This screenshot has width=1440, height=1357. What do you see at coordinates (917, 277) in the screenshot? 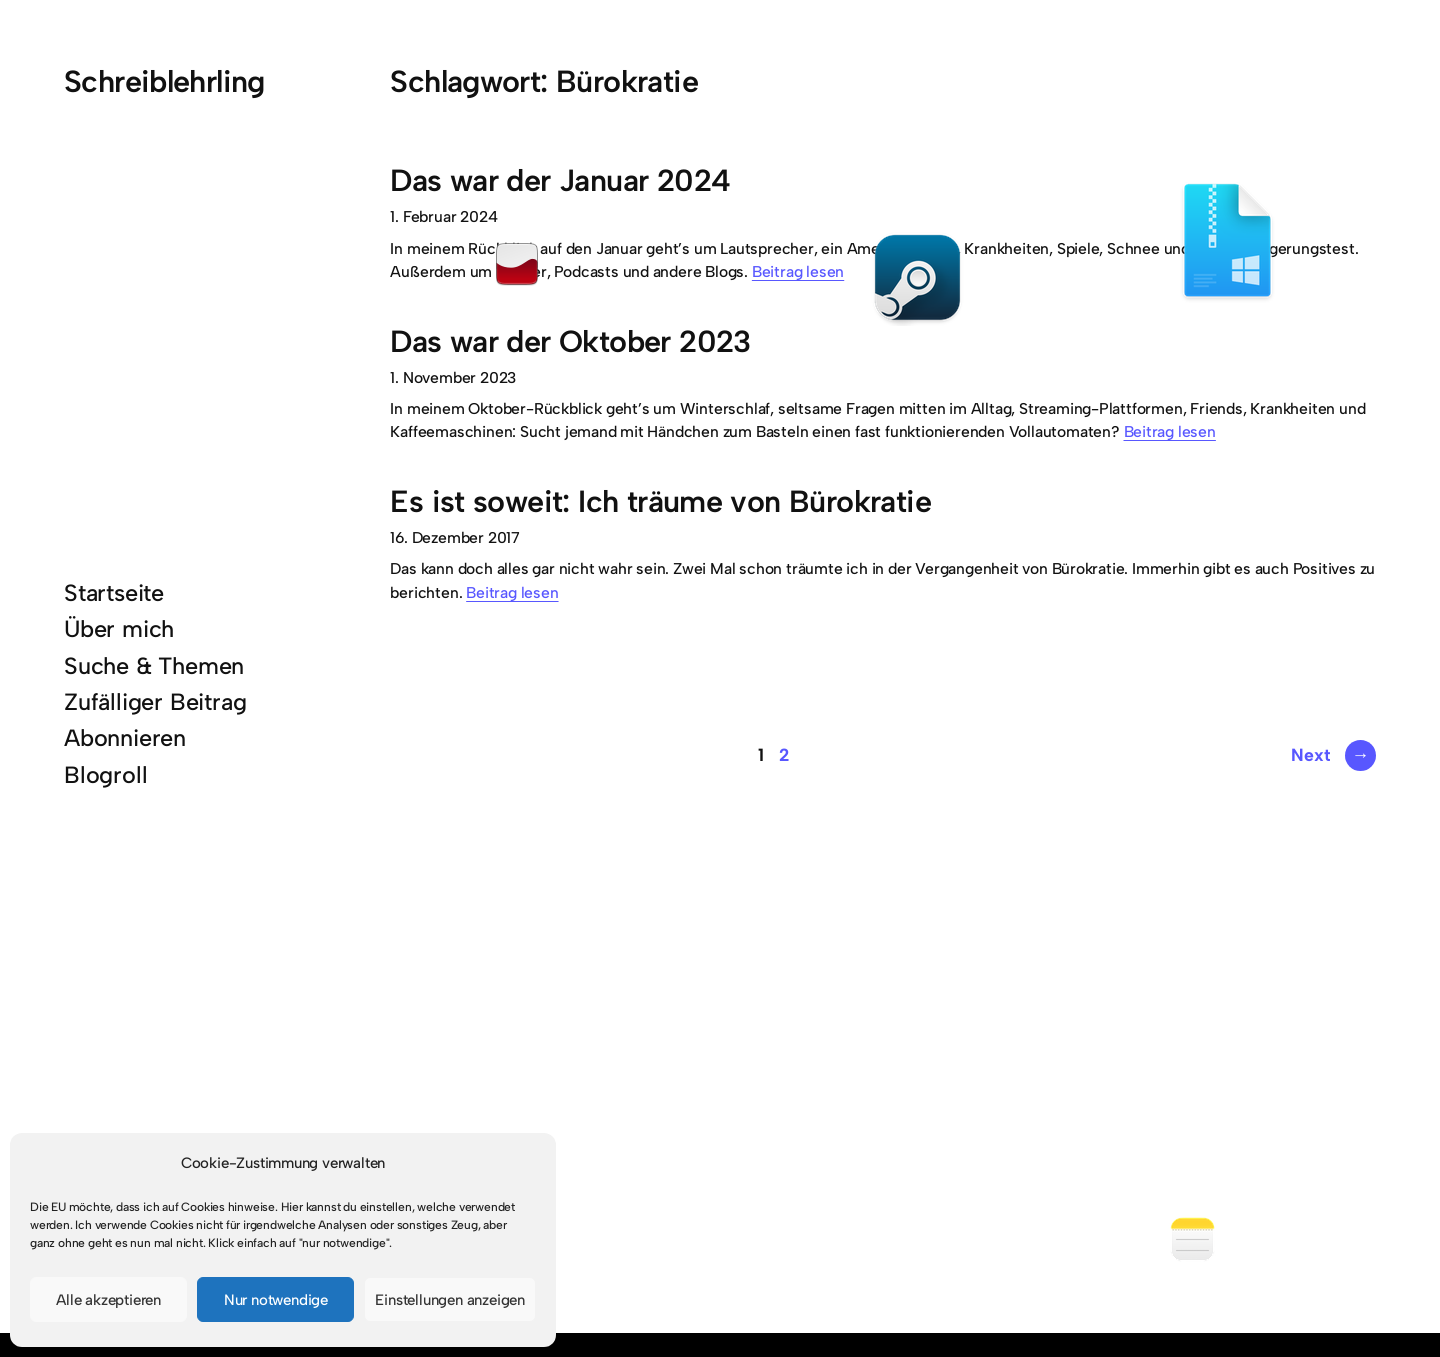
I see `open the steam gaming platform` at bounding box center [917, 277].